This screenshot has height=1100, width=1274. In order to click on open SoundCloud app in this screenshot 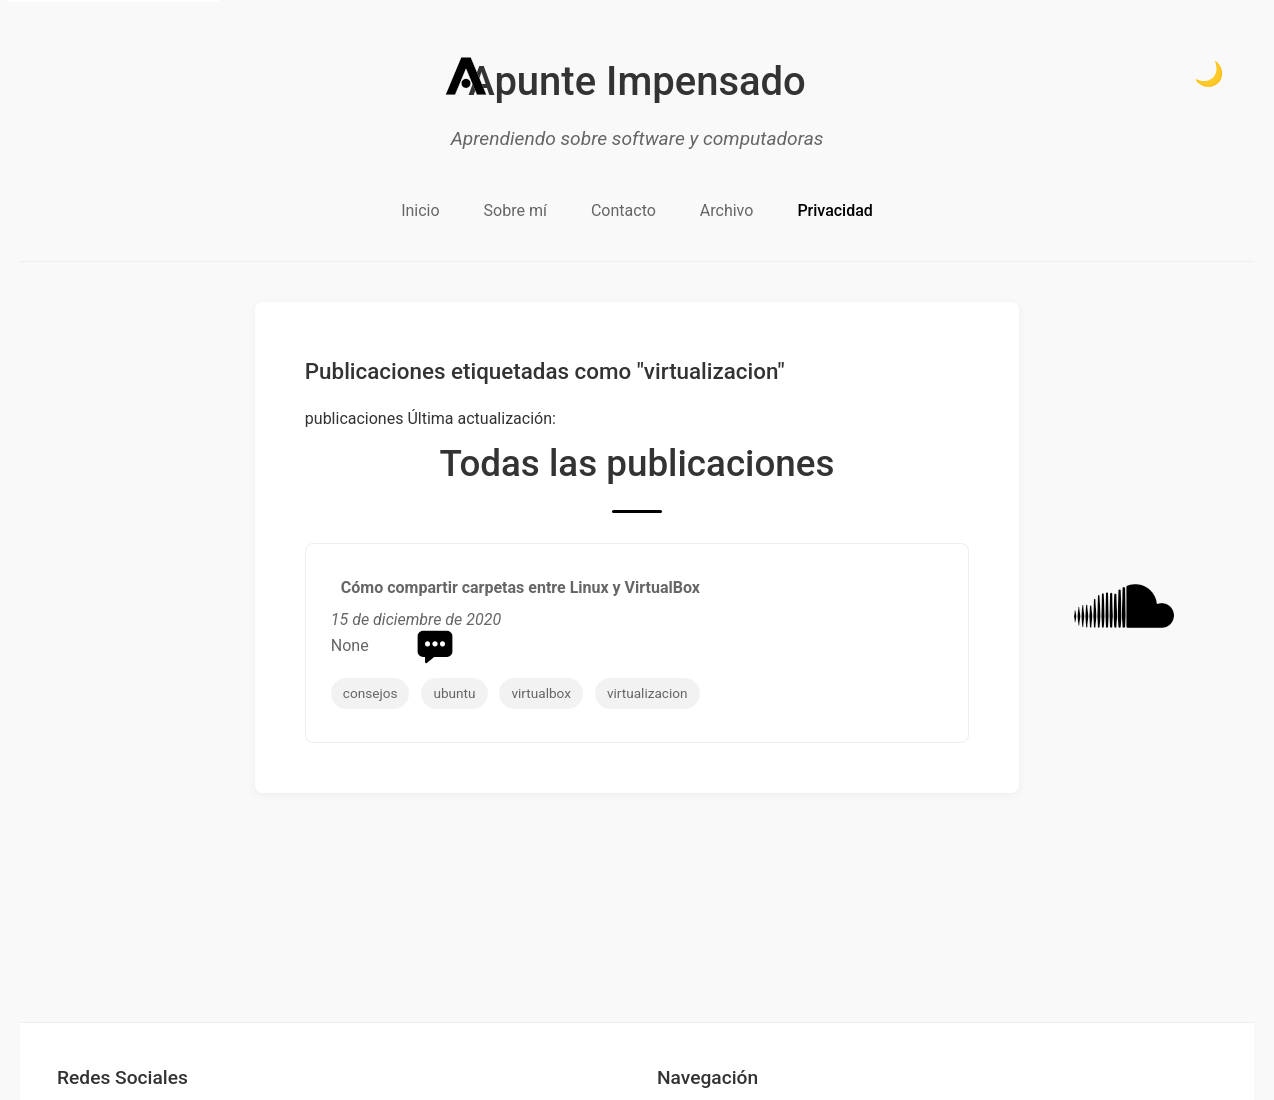, I will do `click(1124, 606)`.